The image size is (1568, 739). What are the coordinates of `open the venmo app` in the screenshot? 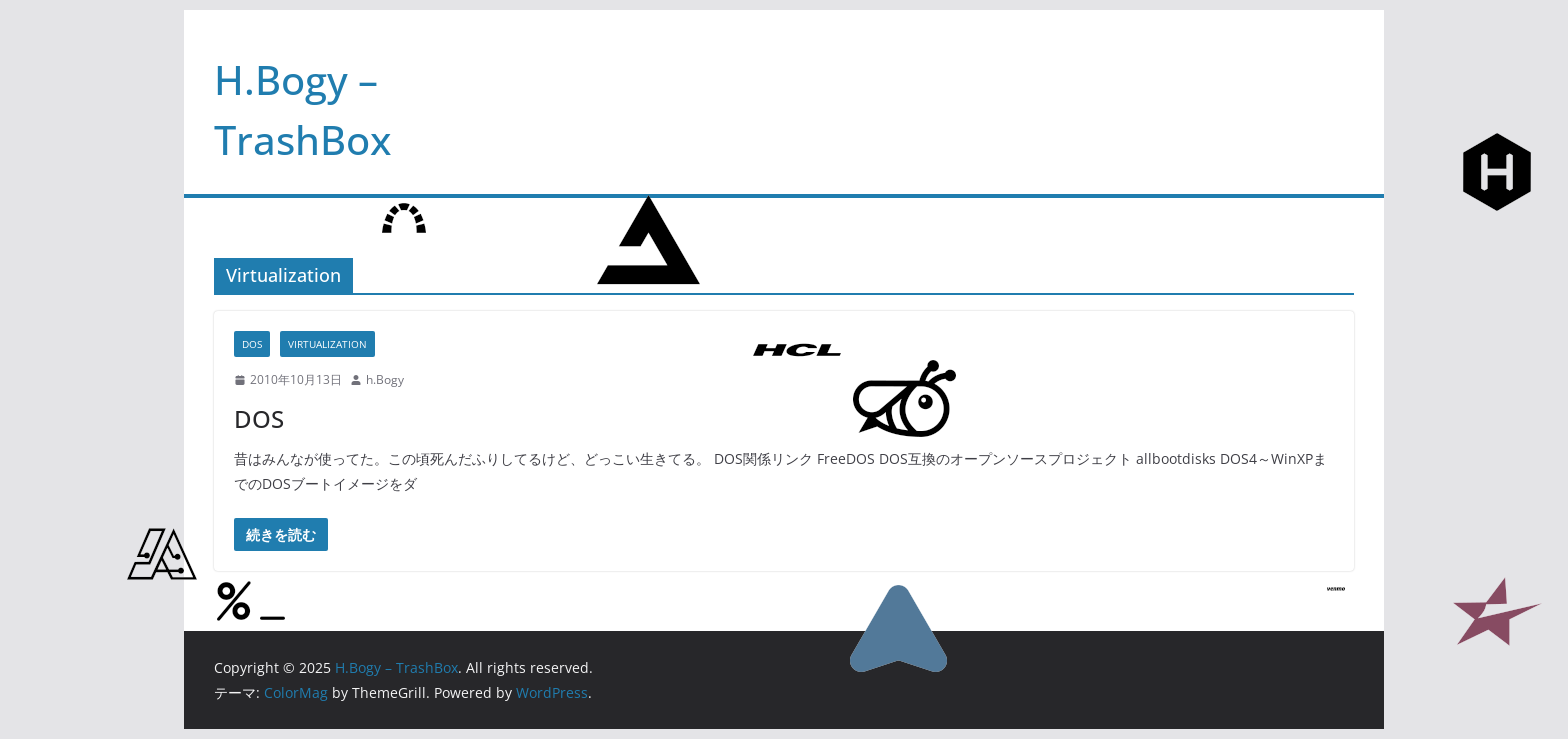 It's located at (1336, 589).